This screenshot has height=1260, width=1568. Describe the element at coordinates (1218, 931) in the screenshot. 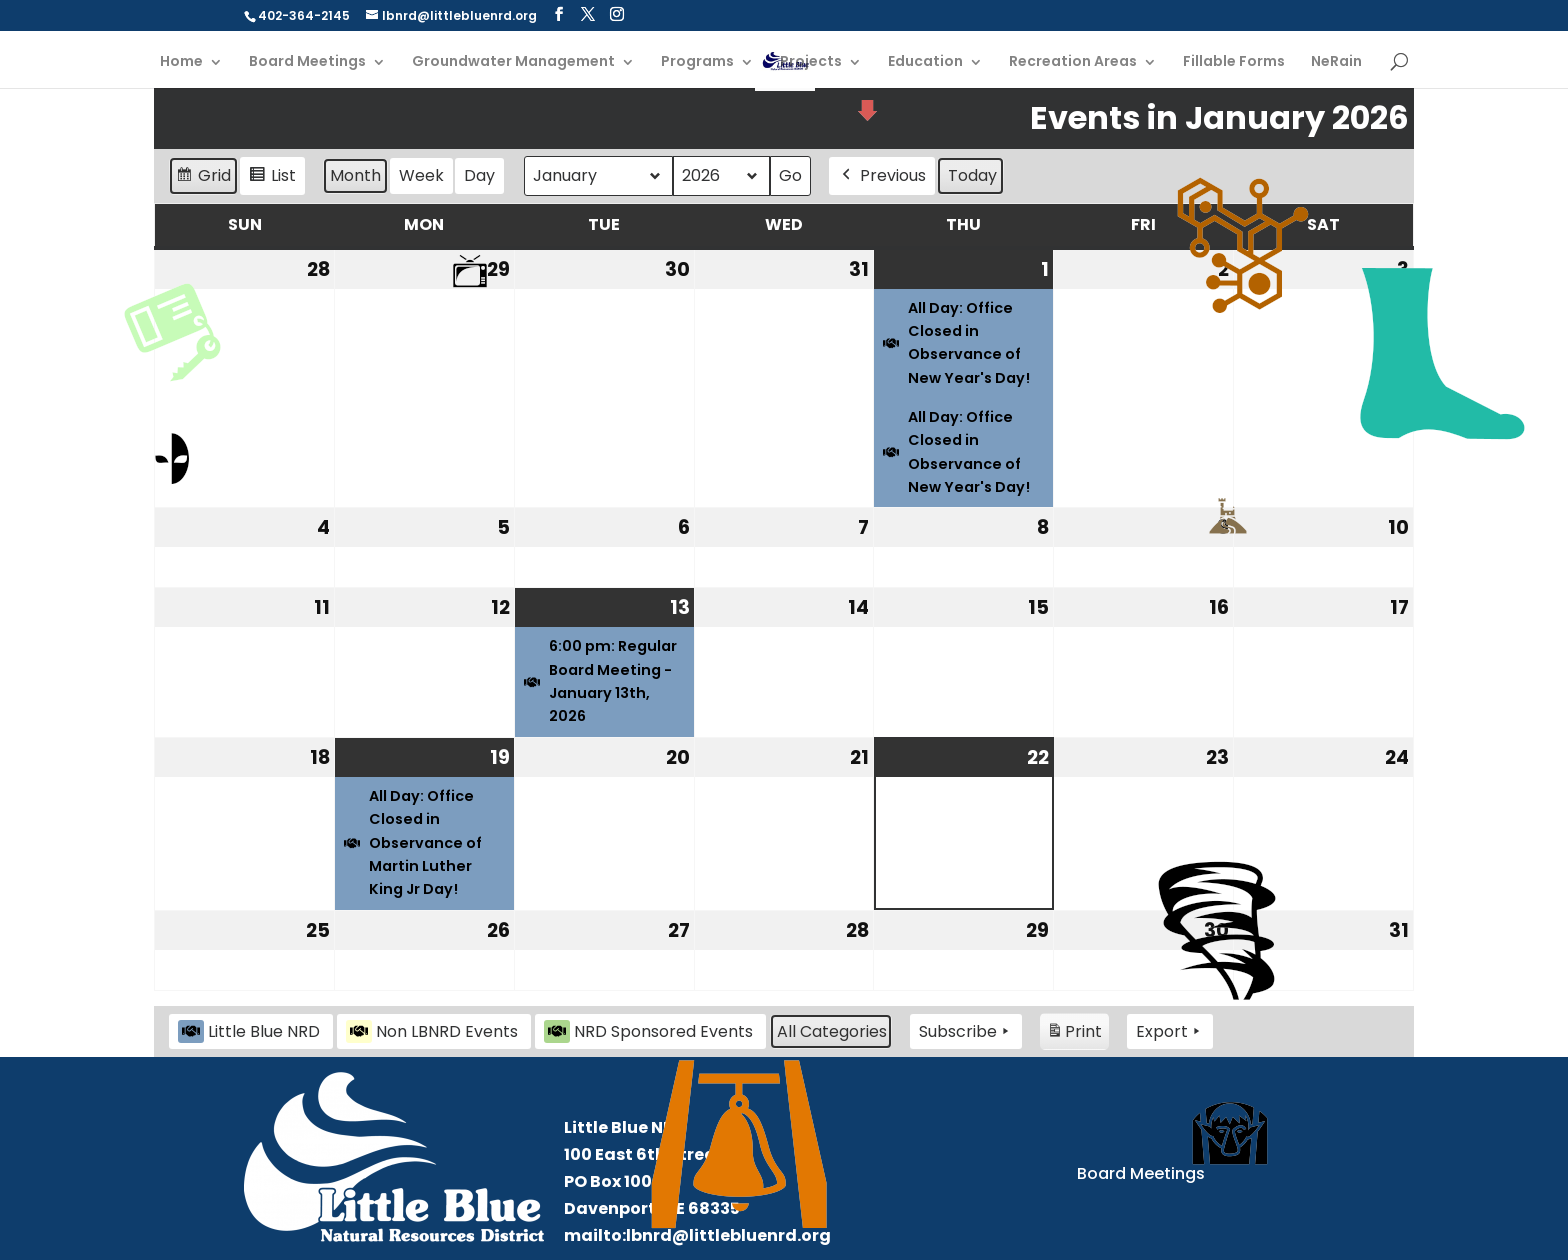

I see `indicates severe weather alert or tornado warning` at that location.